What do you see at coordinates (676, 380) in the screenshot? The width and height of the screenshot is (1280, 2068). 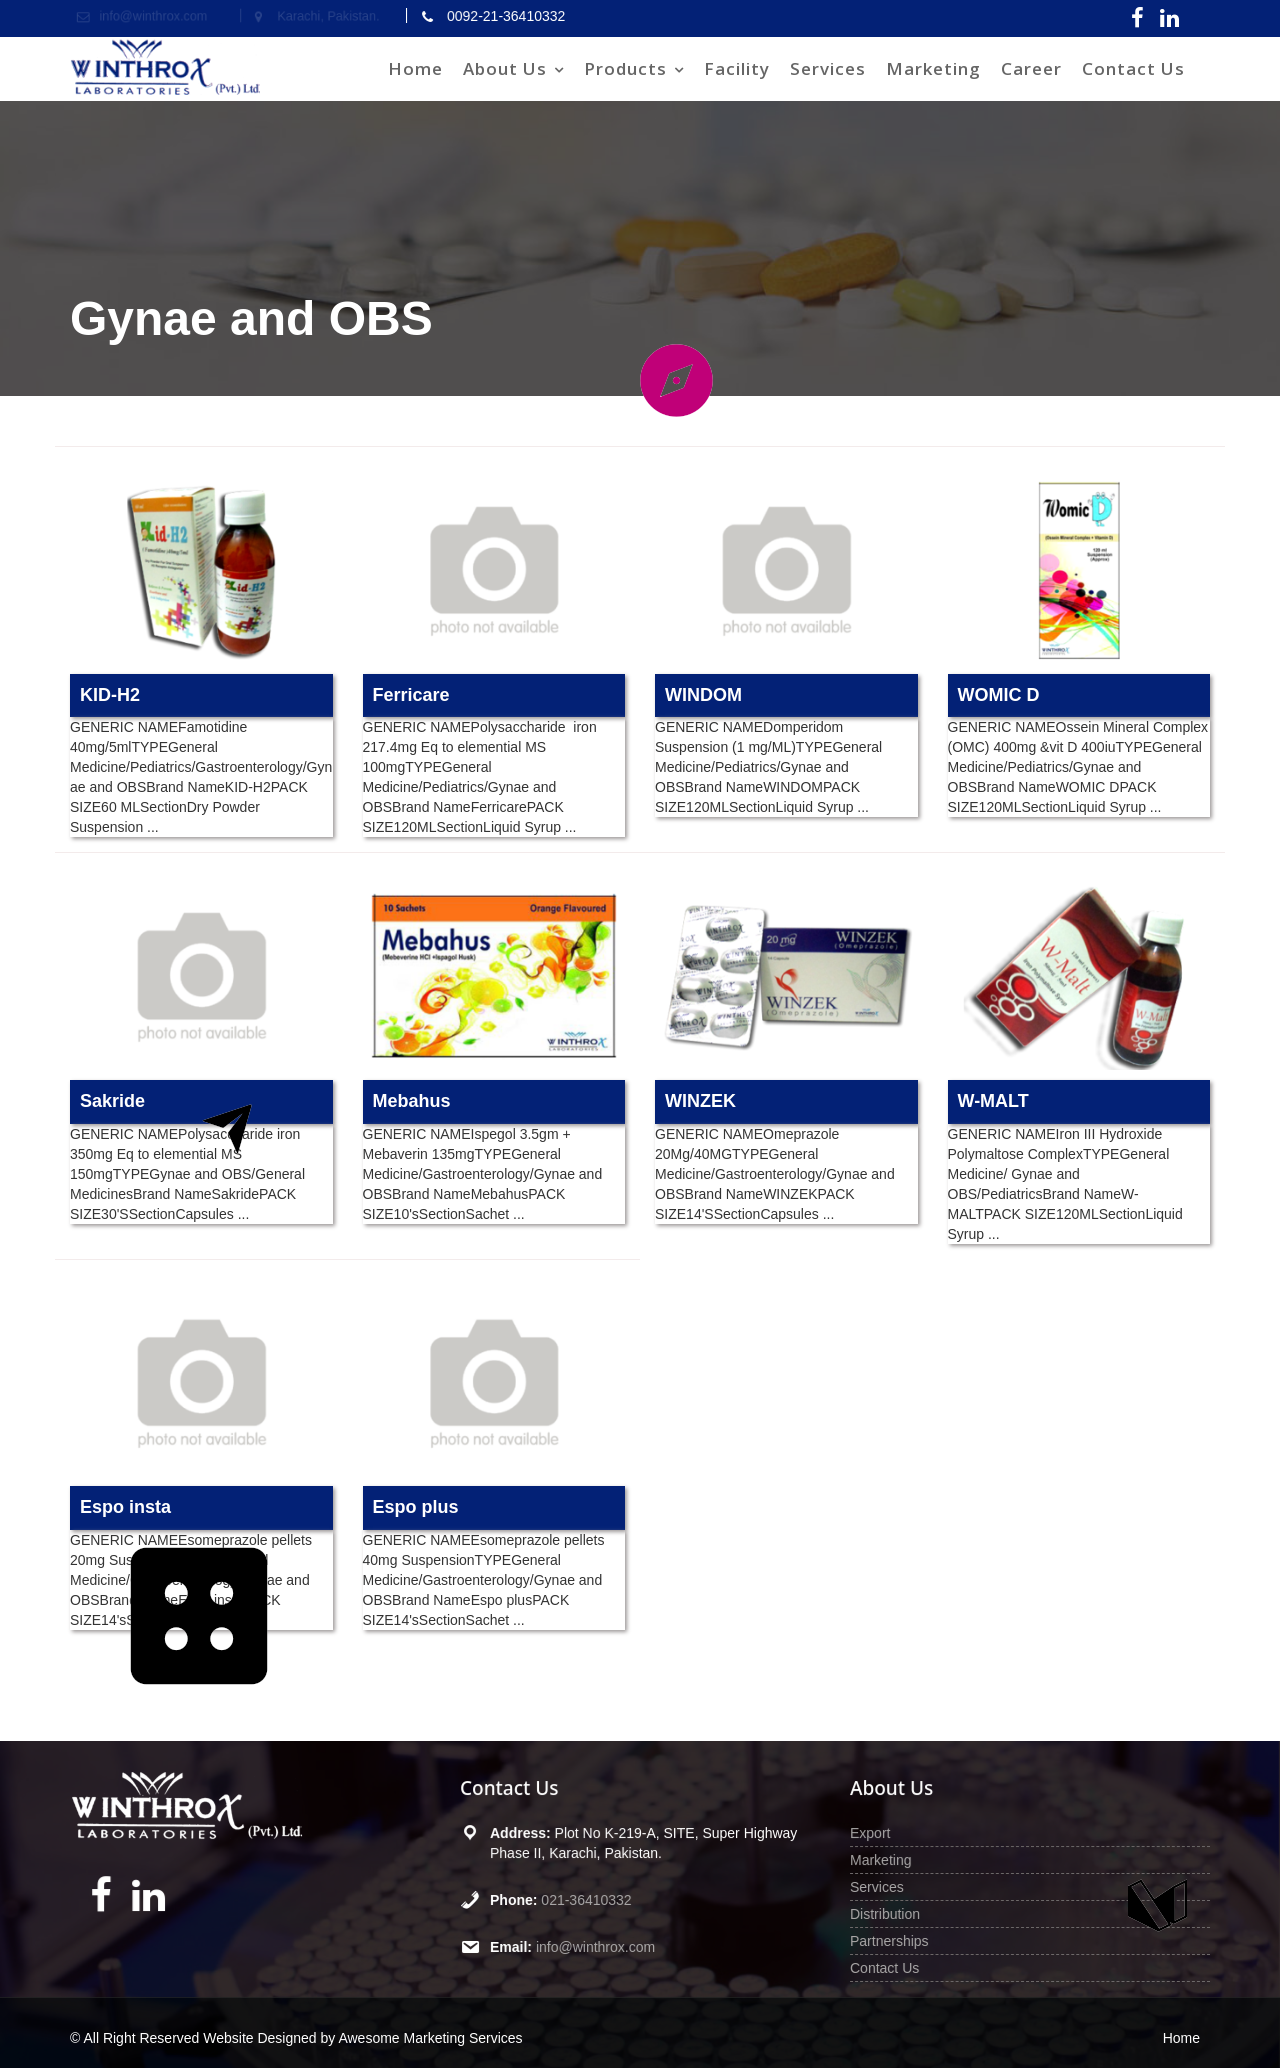 I see `open compass or navigation app` at bounding box center [676, 380].